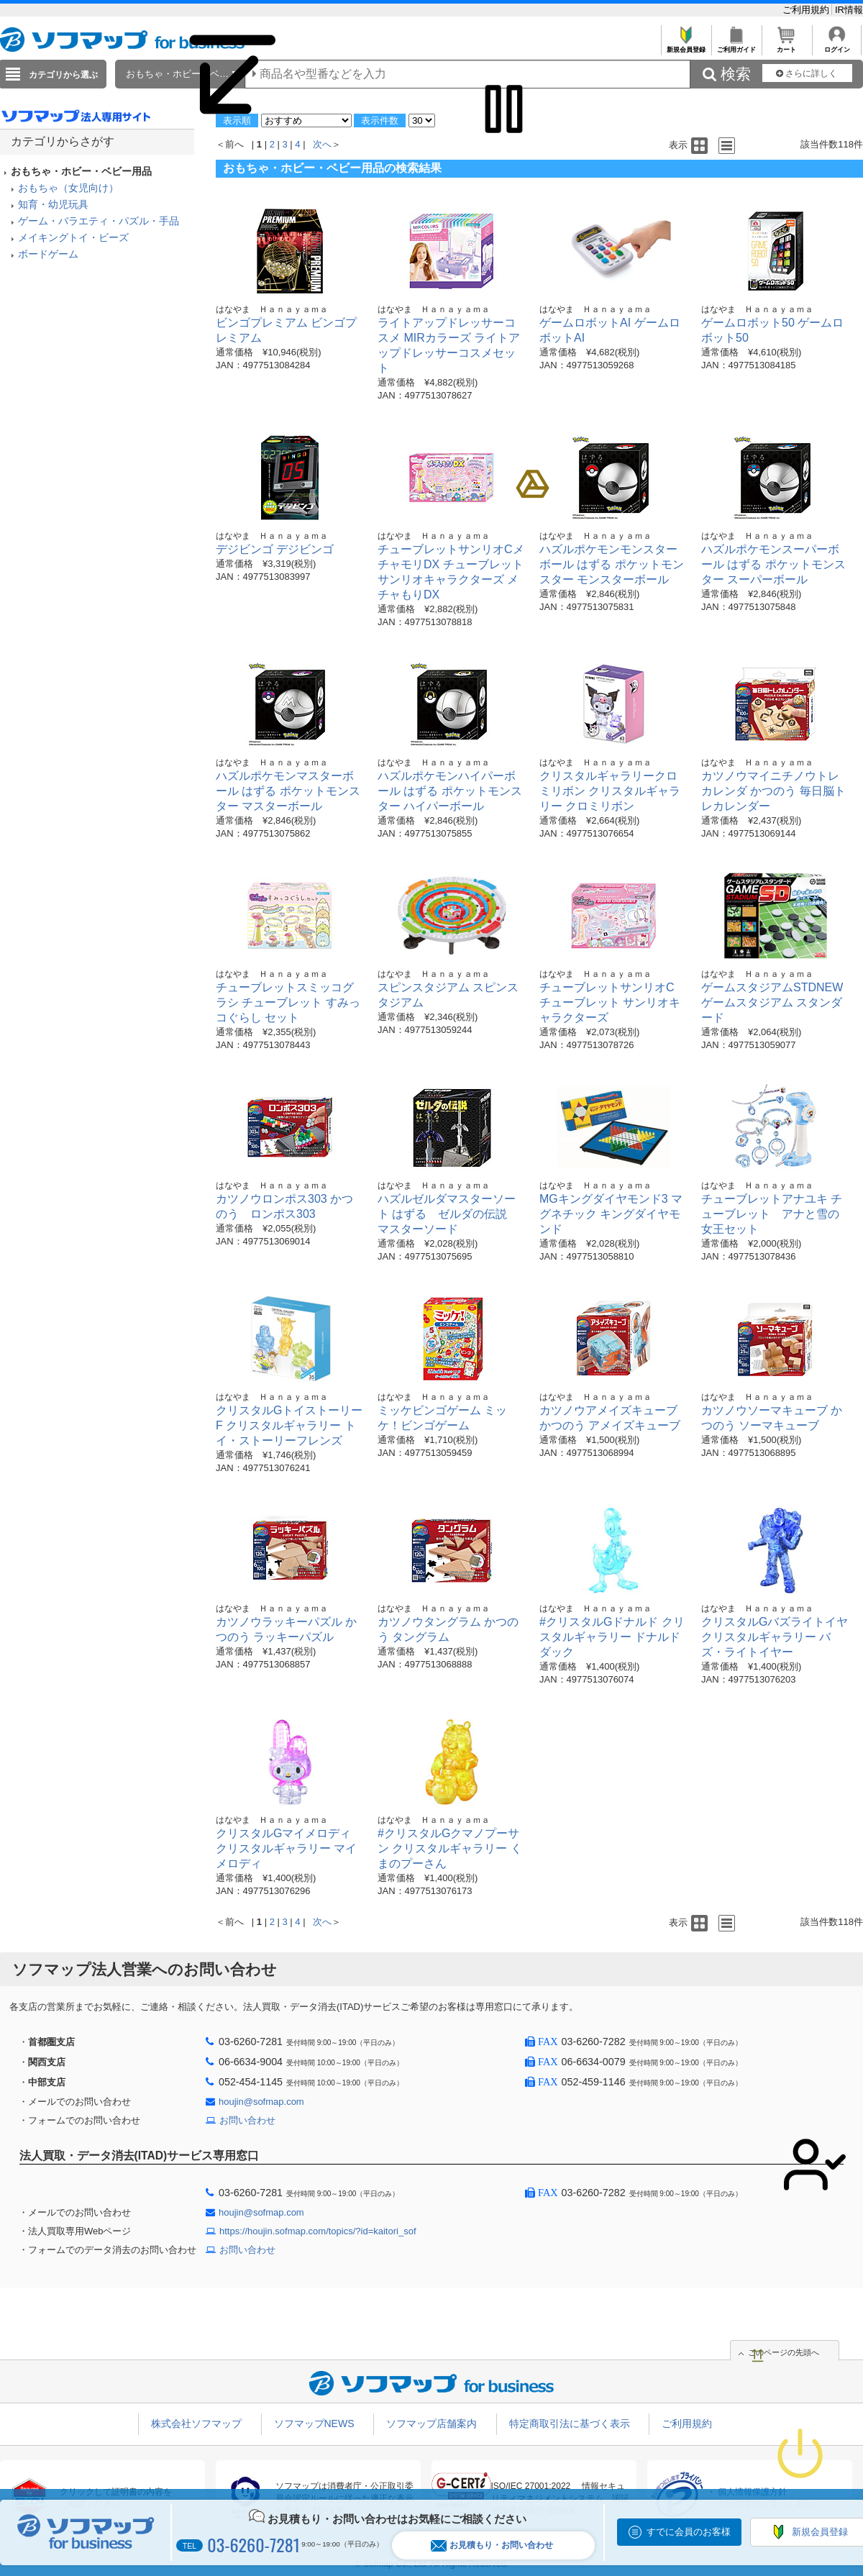  I want to click on open Google Drive, so click(532, 483).